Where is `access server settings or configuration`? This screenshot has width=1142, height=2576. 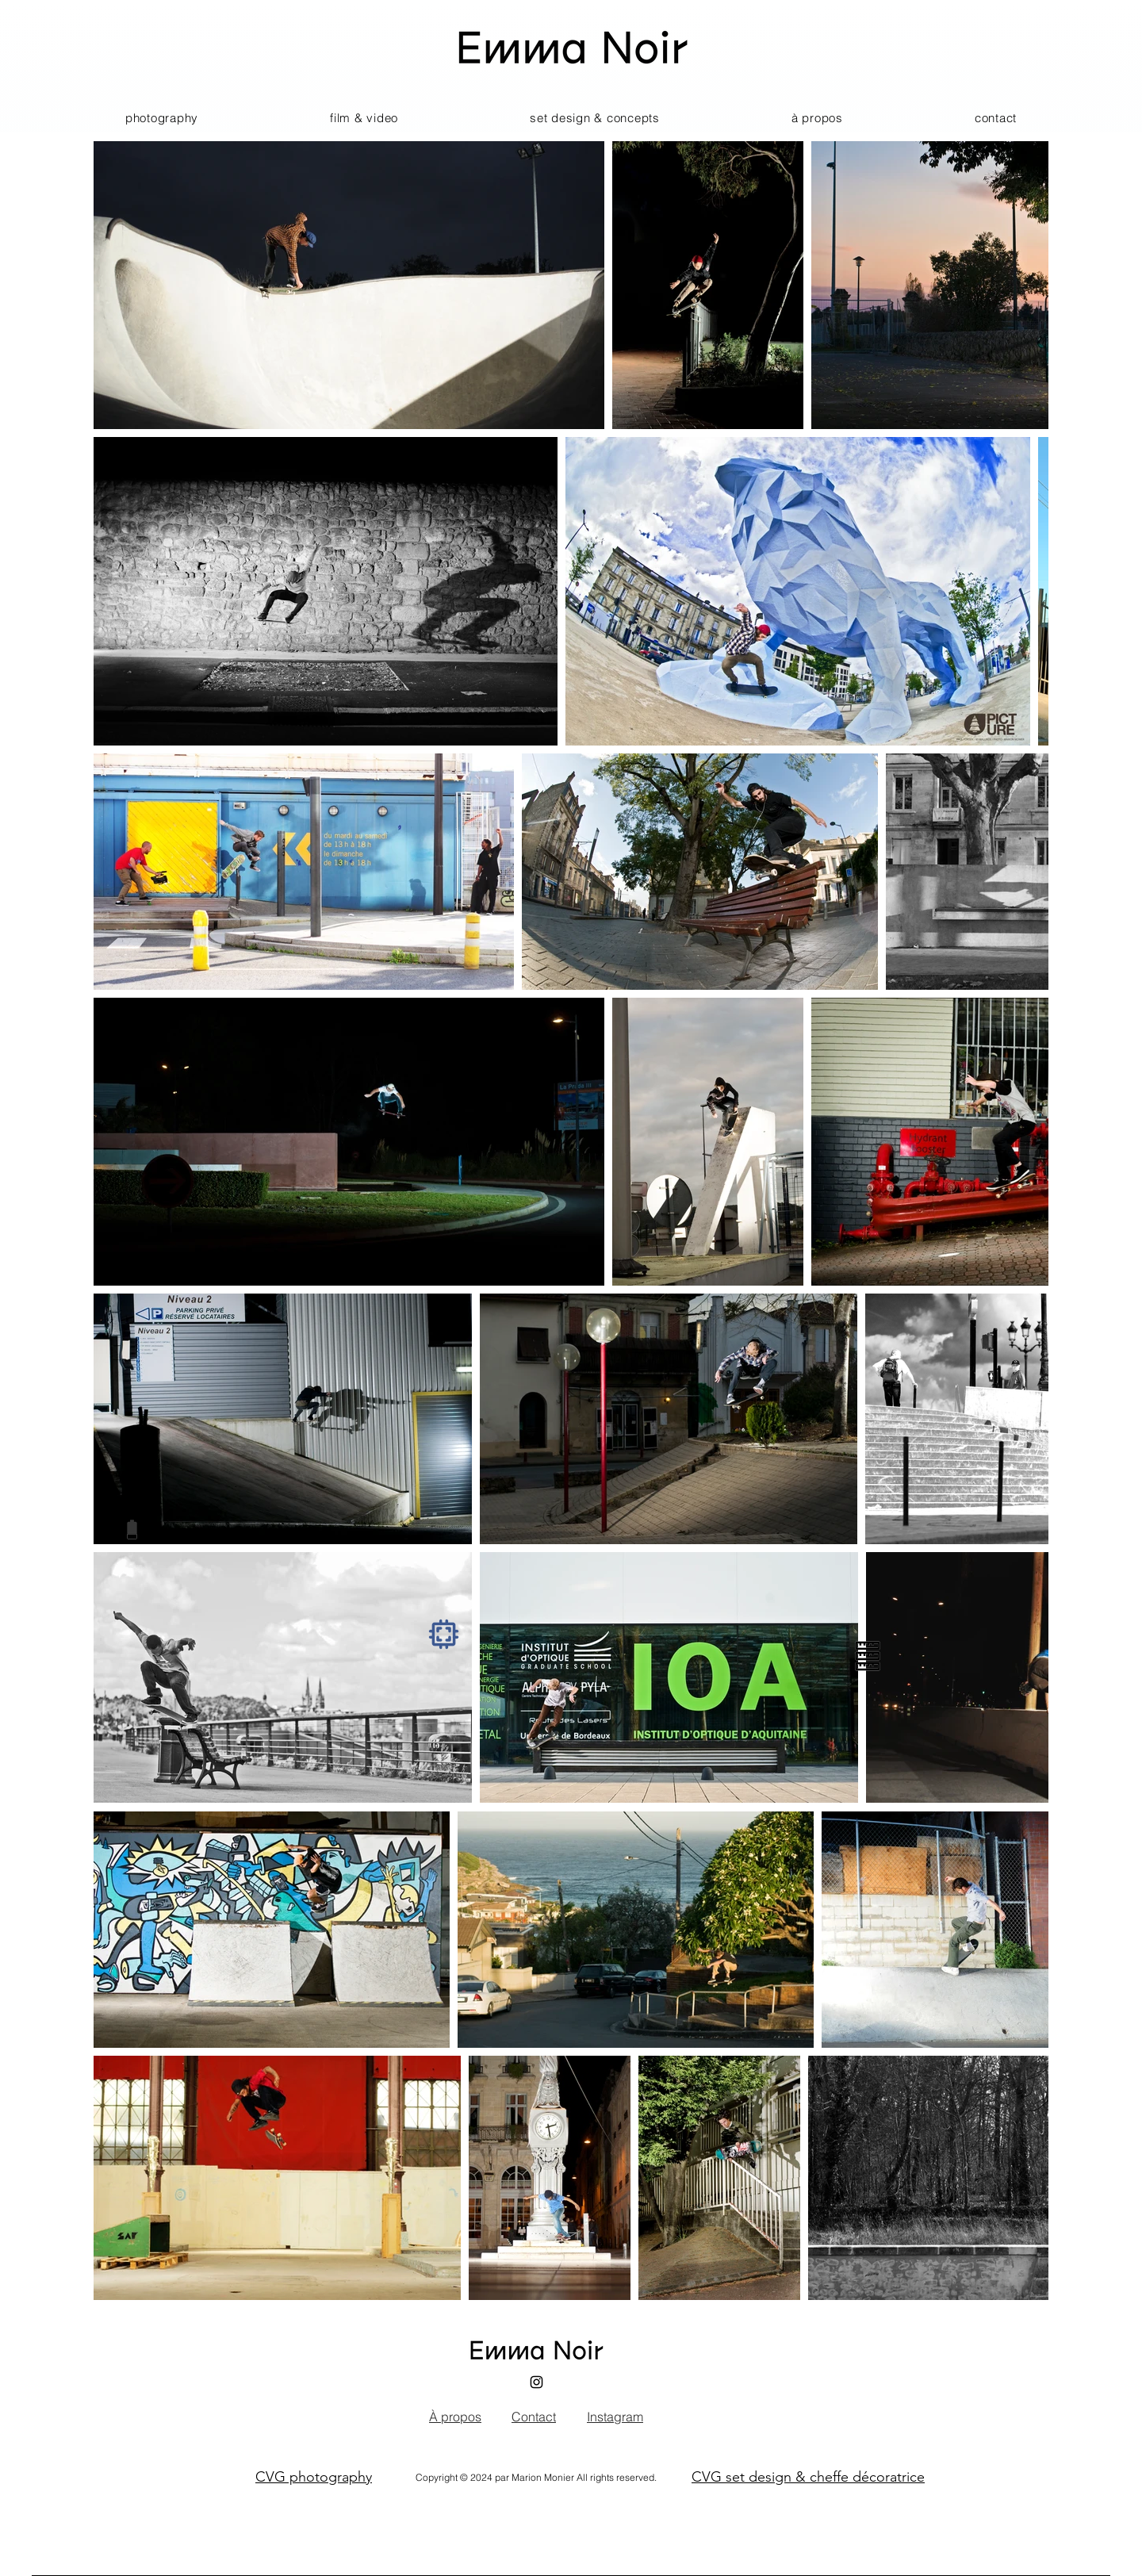
access server settings or configuration is located at coordinates (868, 1656).